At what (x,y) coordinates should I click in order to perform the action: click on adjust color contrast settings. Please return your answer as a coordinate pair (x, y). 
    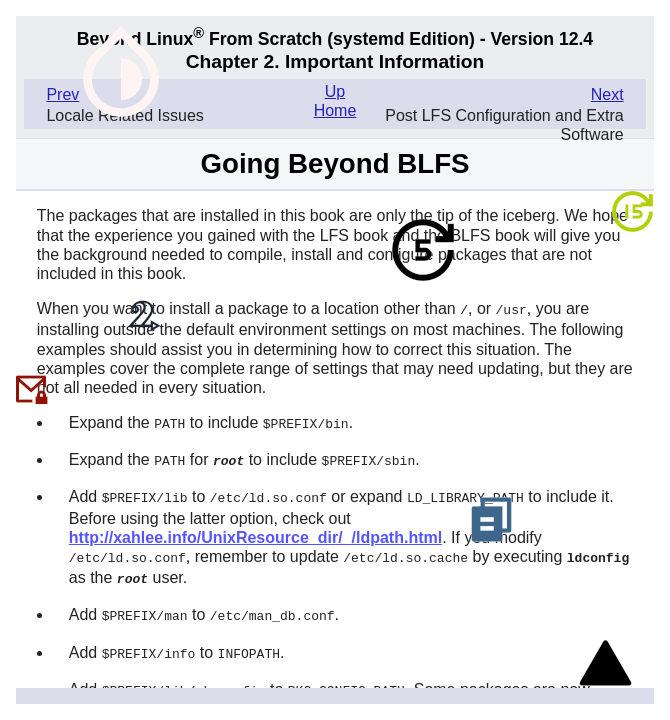
    Looking at the image, I should click on (121, 75).